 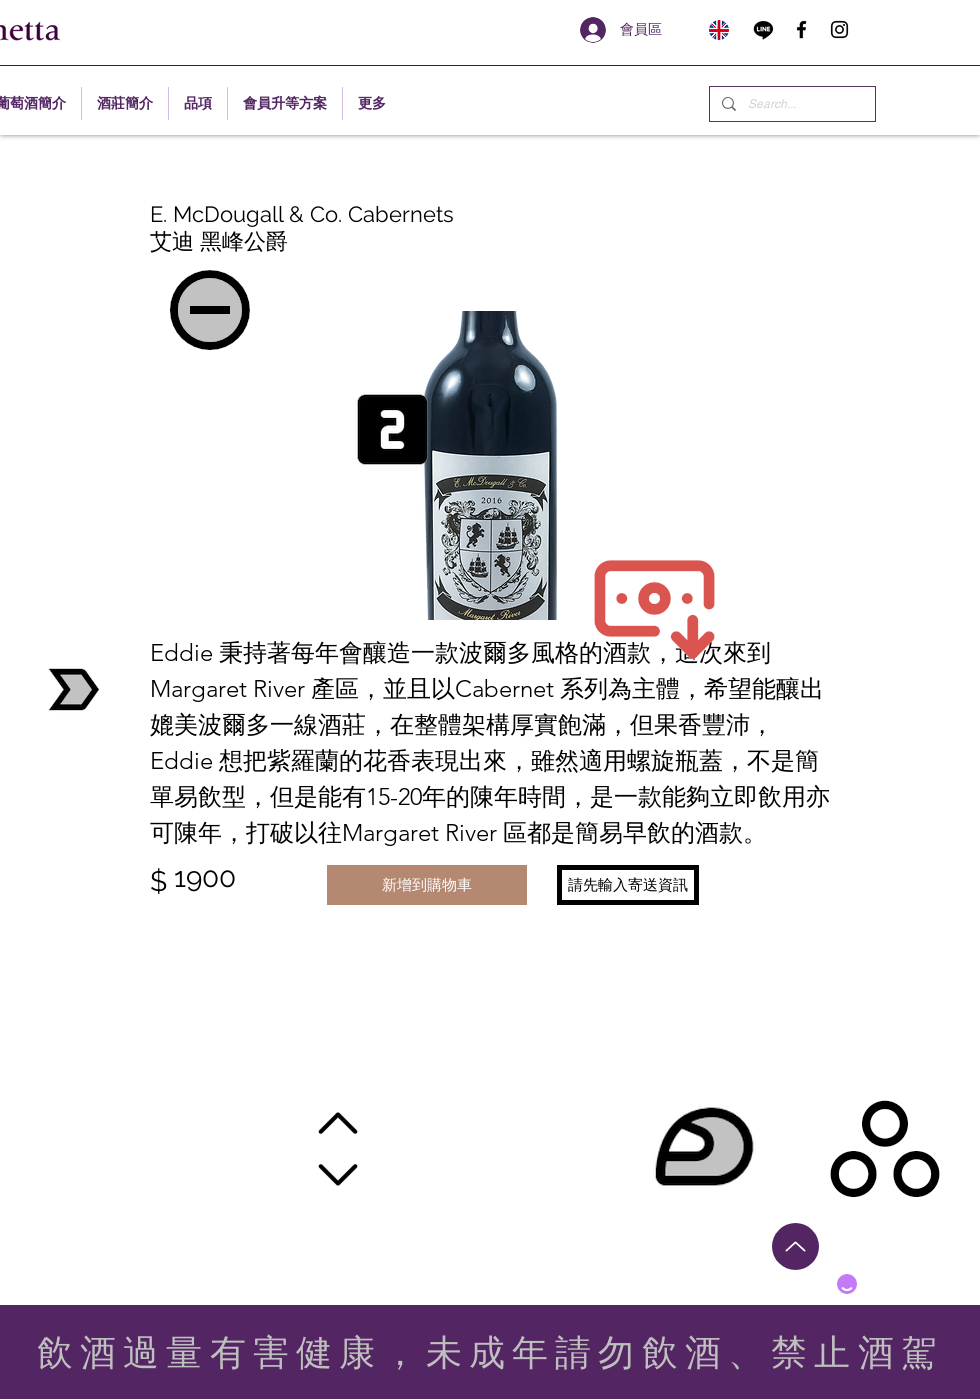 I want to click on mark as important or priority, so click(x=72, y=689).